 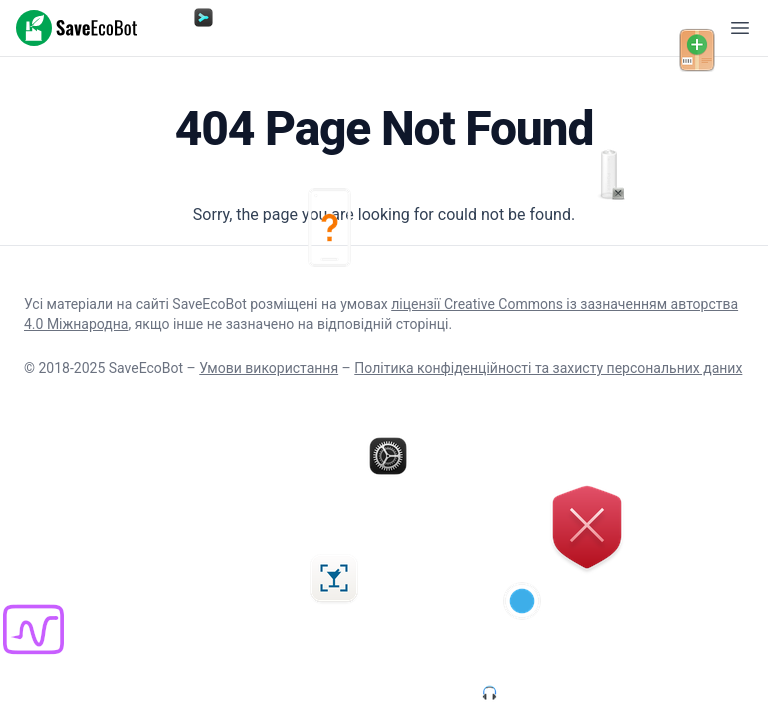 I want to click on indicates smartphone is disconnected or unpaired, so click(x=329, y=227).